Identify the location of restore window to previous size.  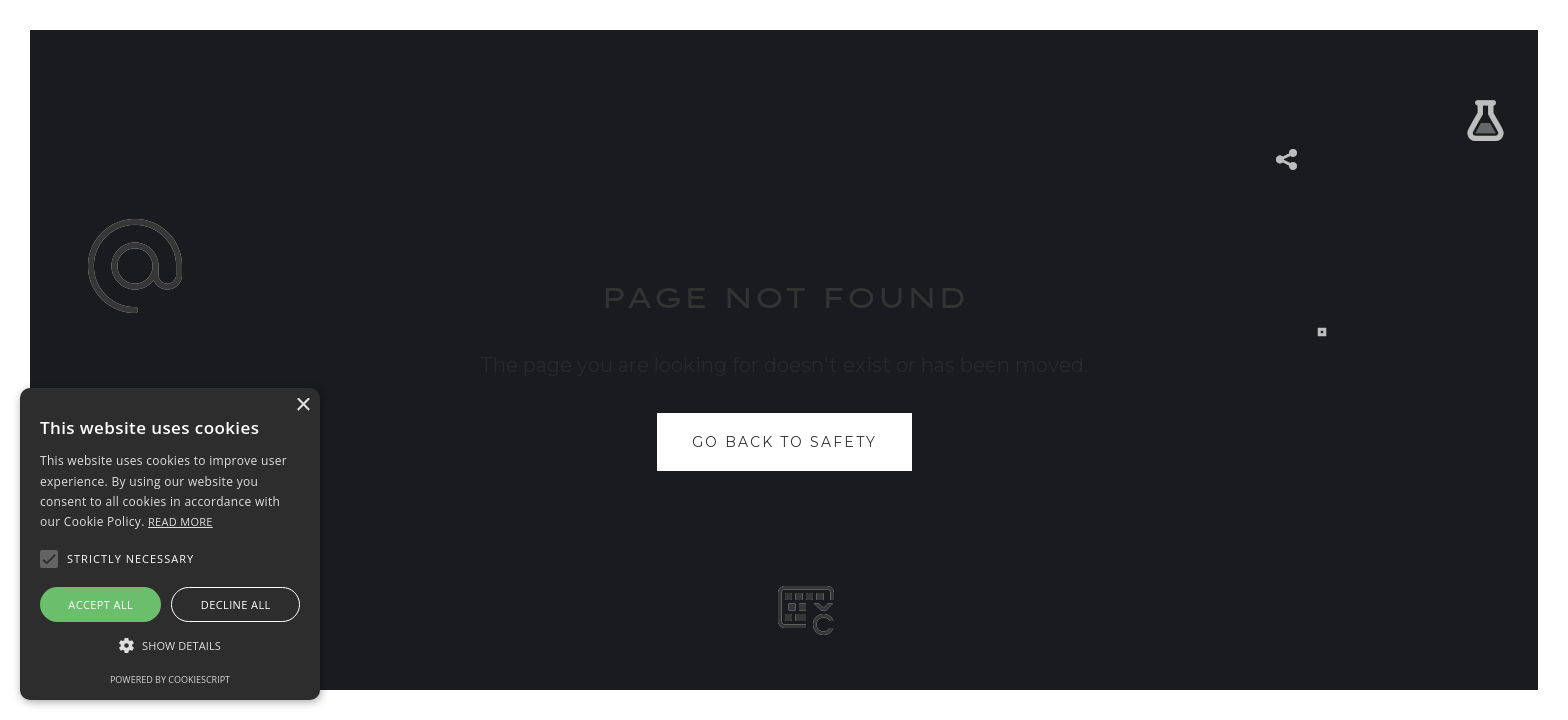
(1322, 332).